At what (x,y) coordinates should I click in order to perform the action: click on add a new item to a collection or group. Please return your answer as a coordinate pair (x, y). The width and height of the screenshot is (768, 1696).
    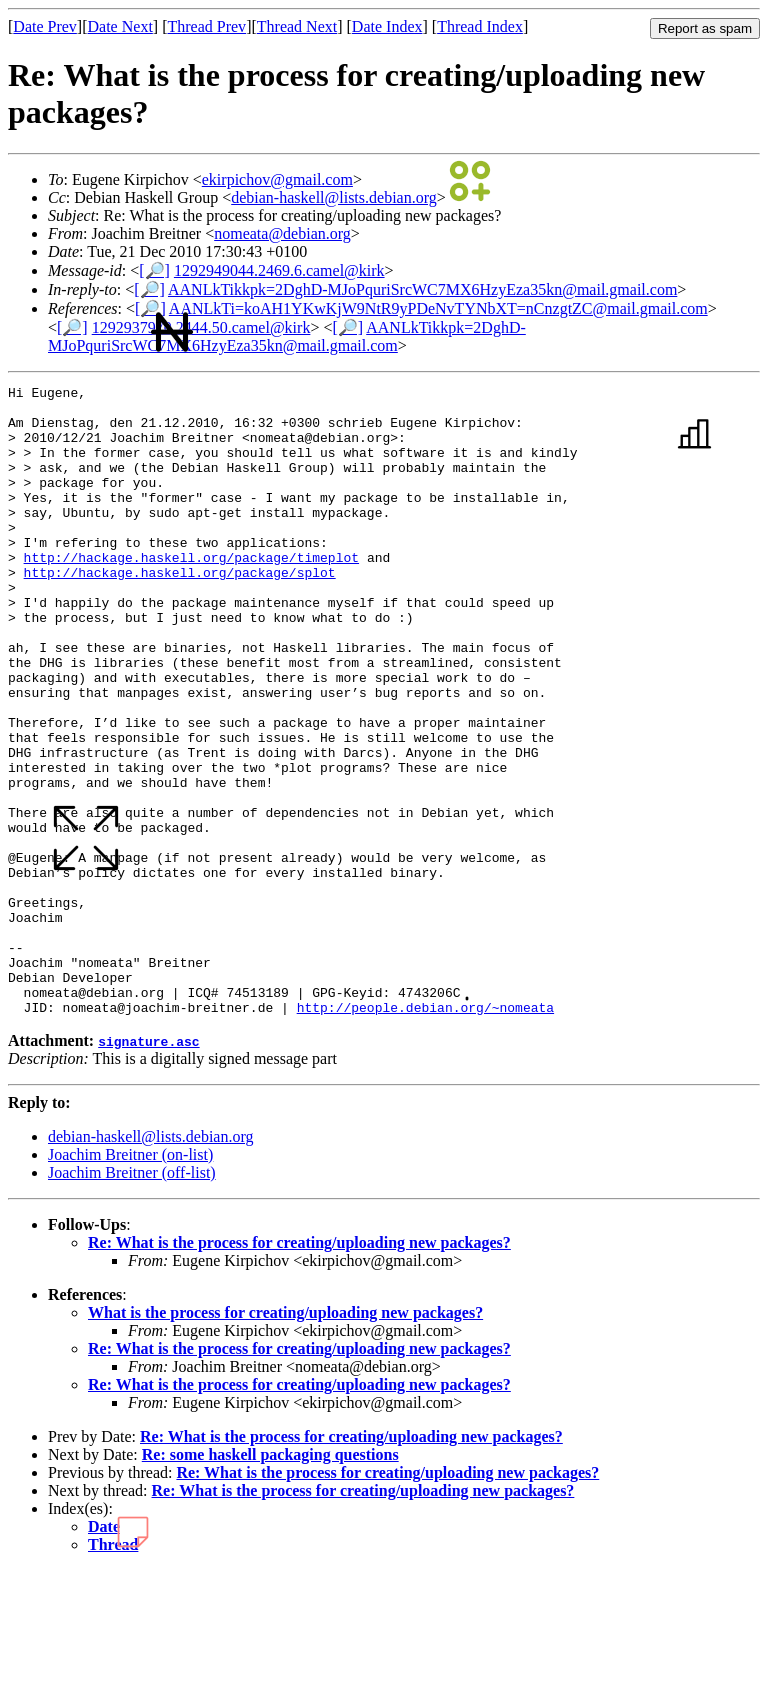
    Looking at the image, I should click on (470, 181).